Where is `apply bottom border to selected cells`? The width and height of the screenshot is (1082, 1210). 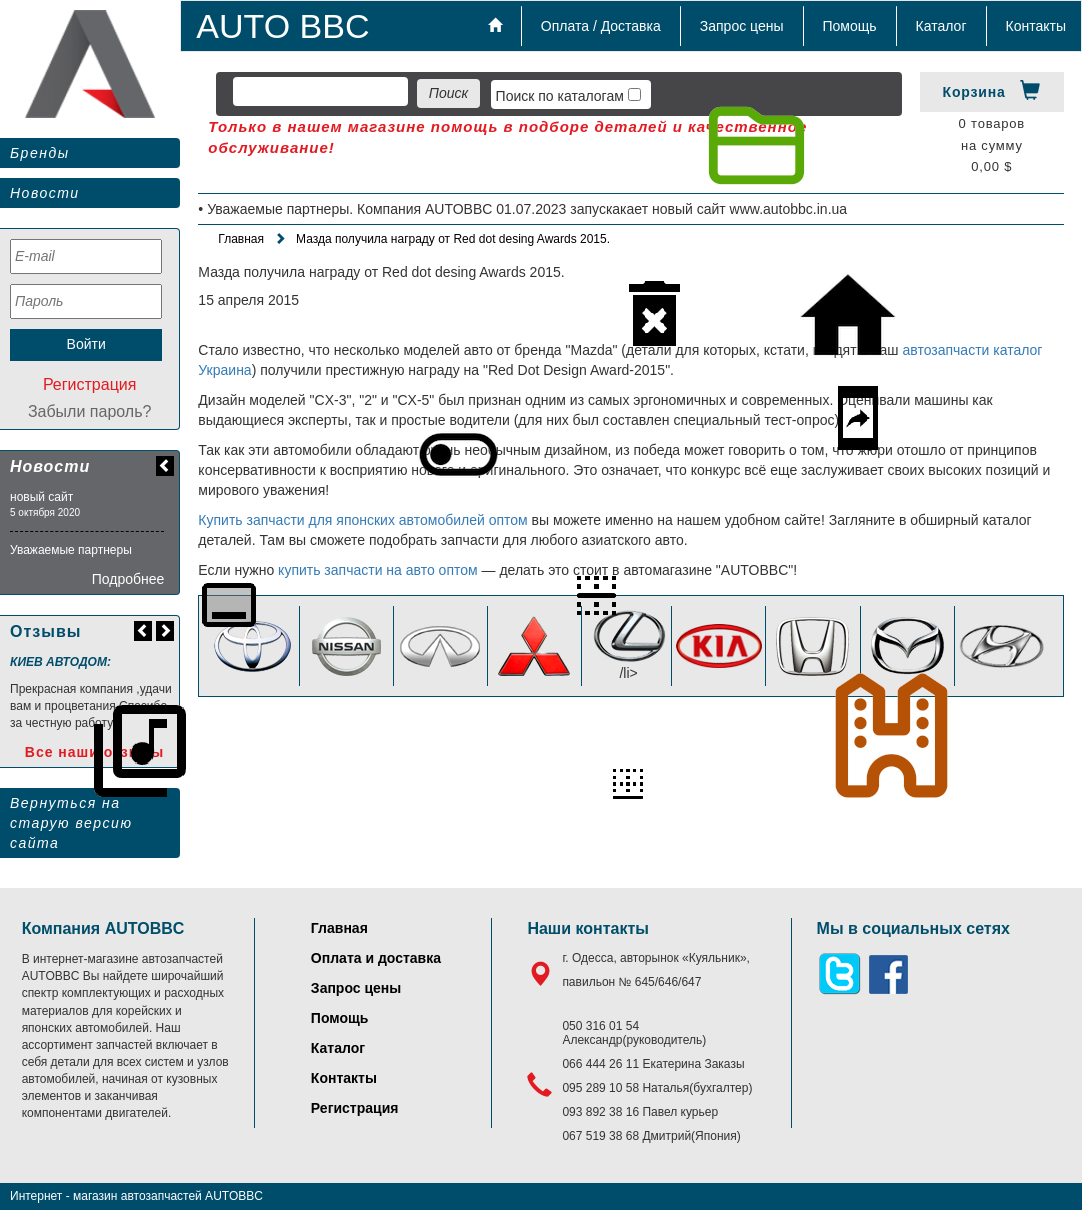
apply bottom border to selected cells is located at coordinates (628, 784).